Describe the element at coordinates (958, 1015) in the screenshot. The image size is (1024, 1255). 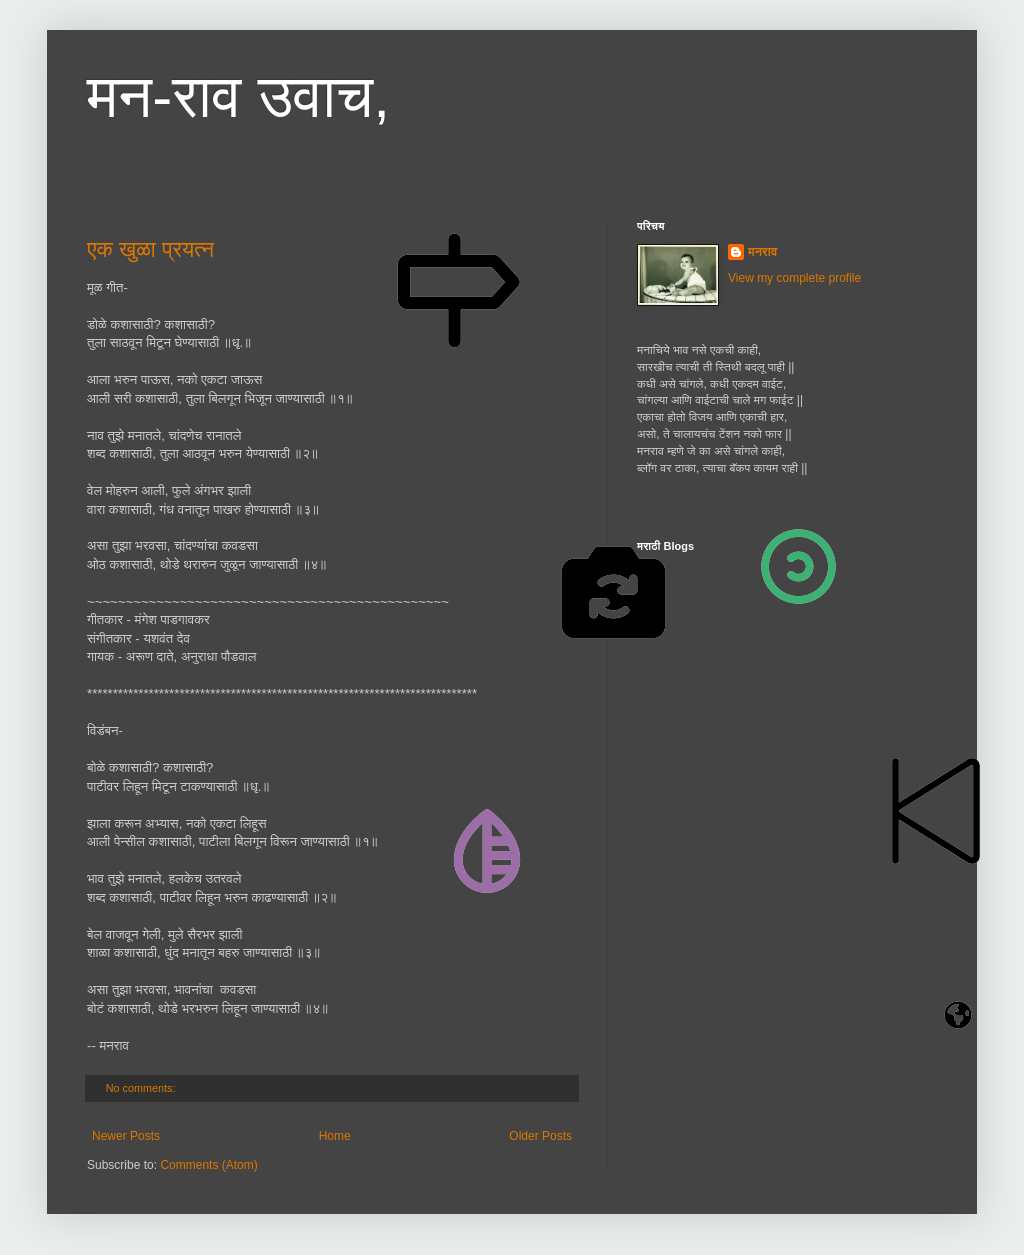
I see `switch to global or worldwide view` at that location.